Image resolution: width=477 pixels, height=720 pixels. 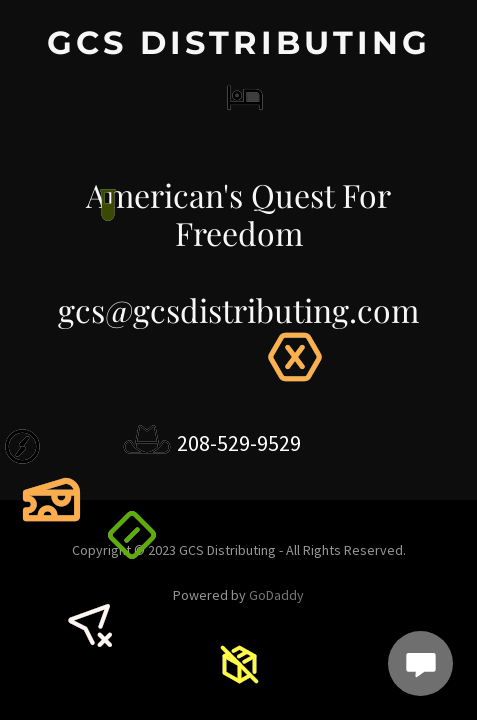 What do you see at coordinates (147, 441) in the screenshot?
I see `select cowboy hat avatar or profile accessory` at bounding box center [147, 441].